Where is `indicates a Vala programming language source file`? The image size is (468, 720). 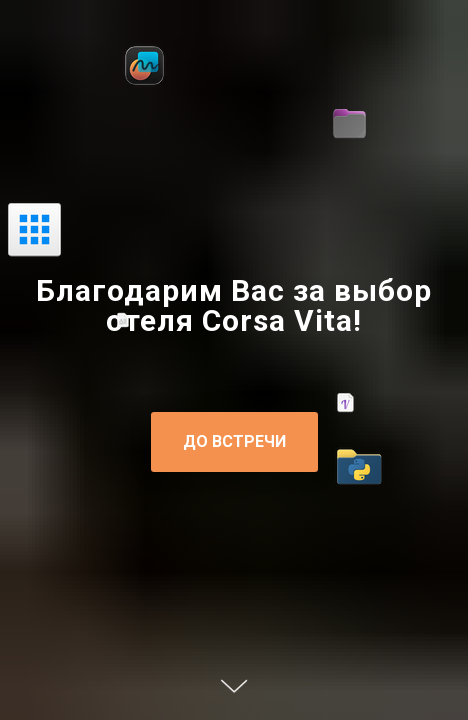 indicates a Vala programming language source file is located at coordinates (345, 402).